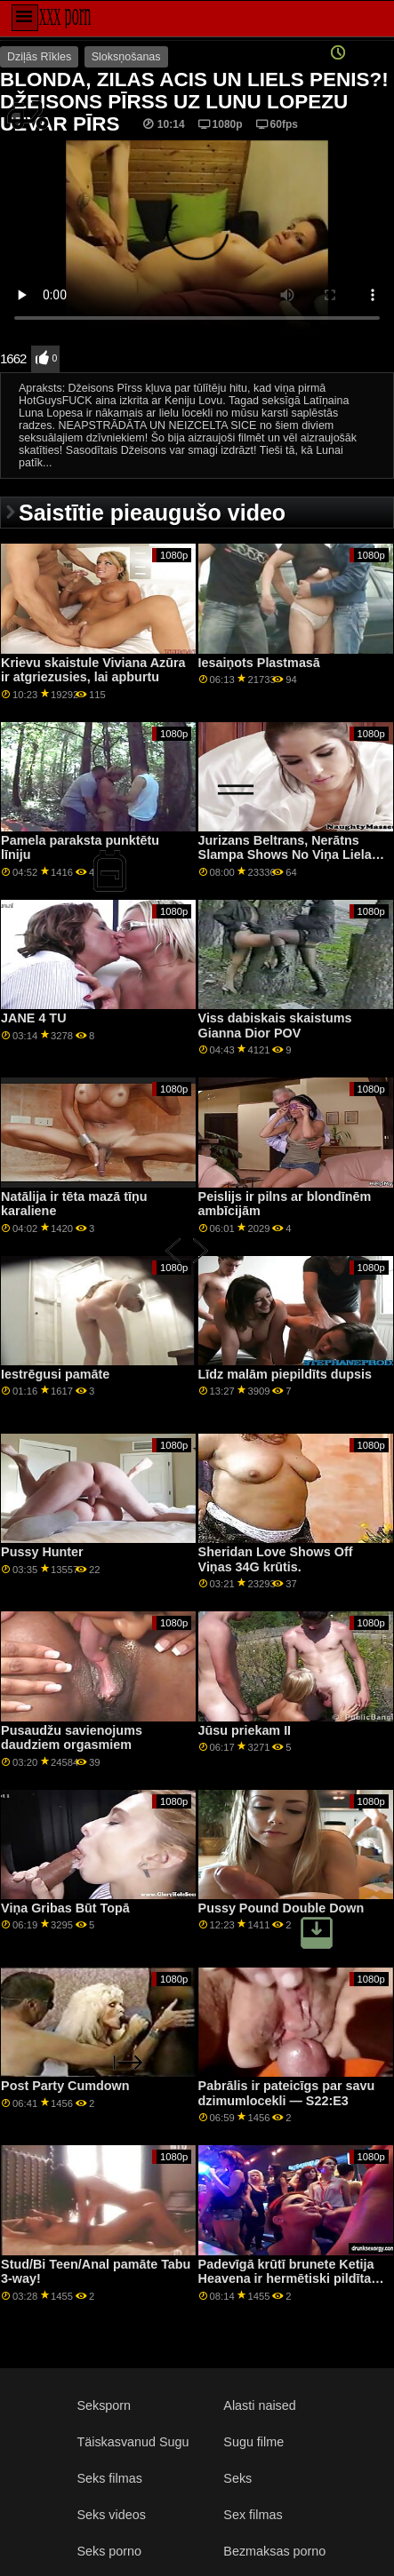 This screenshot has height=2576, width=394. Describe the element at coordinates (128, 2063) in the screenshot. I see `export file or data to external location` at that location.